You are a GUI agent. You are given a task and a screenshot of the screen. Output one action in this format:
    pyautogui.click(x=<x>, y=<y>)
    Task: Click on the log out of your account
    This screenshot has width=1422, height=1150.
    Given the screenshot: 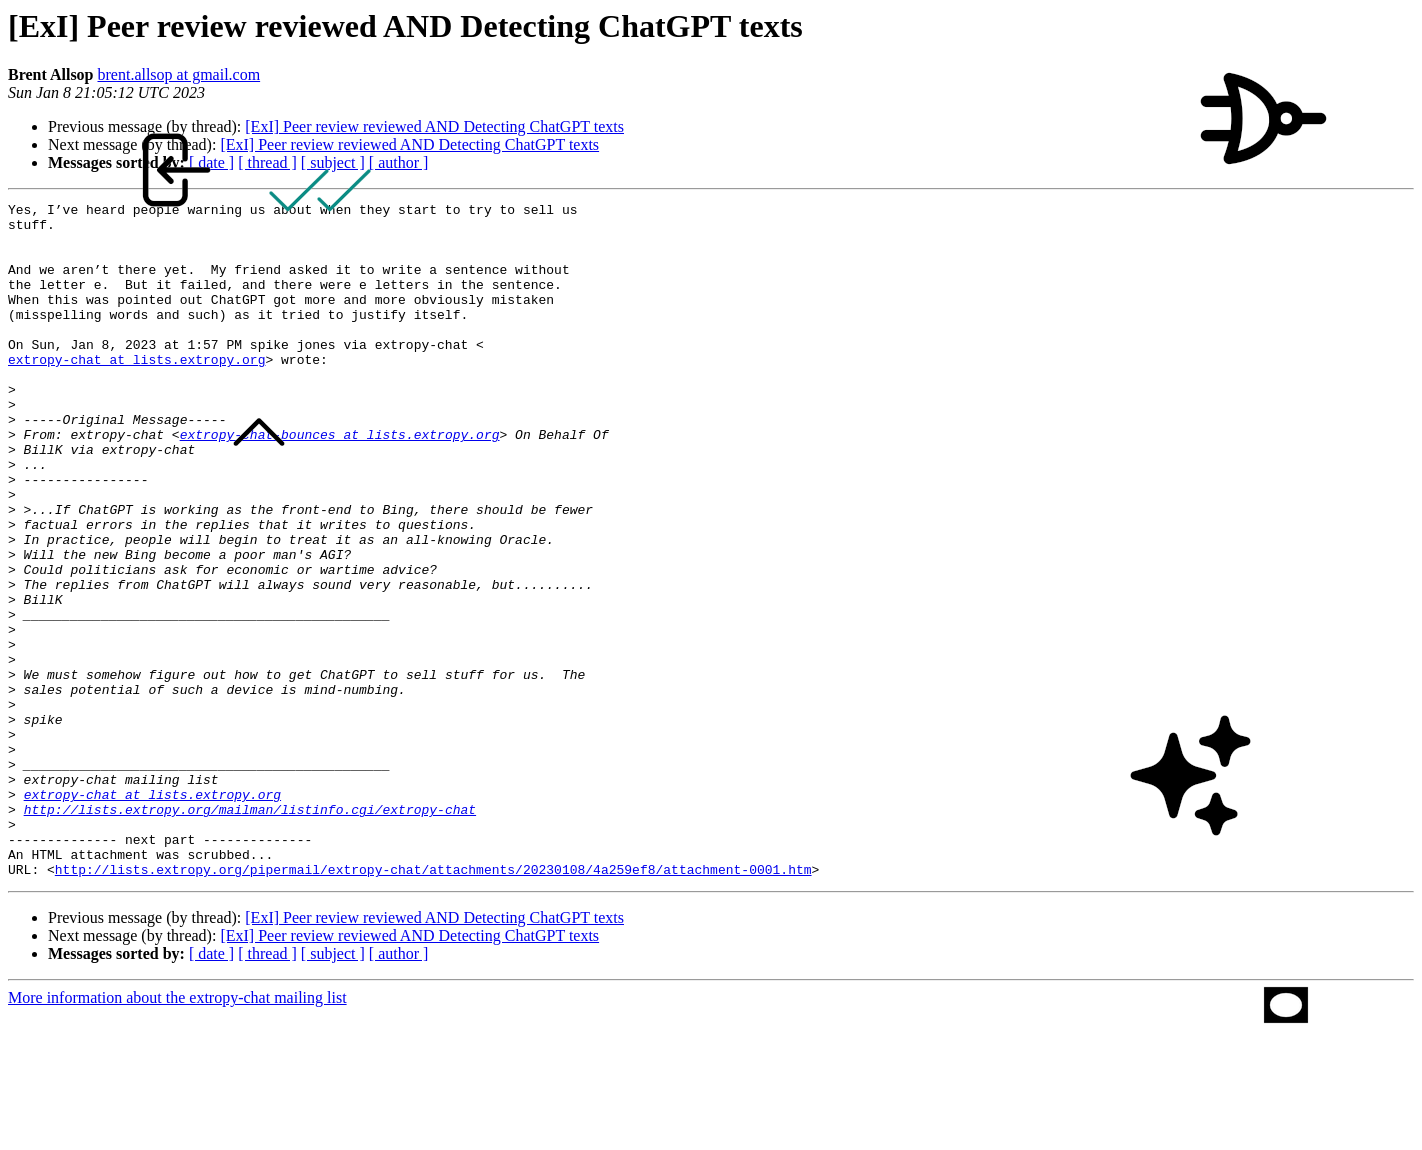 What is the action you would take?
    pyautogui.click(x=171, y=170)
    